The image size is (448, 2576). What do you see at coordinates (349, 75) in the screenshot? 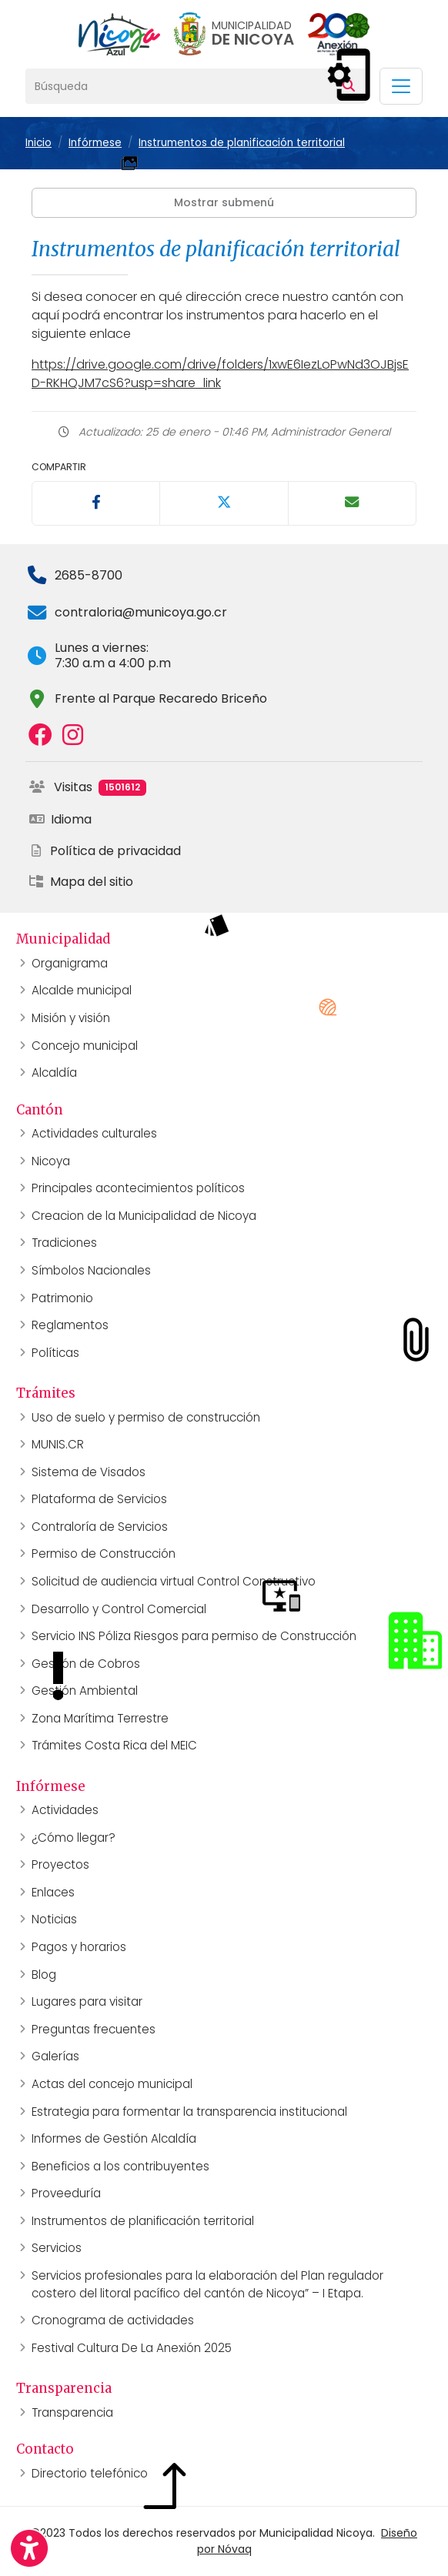
I see `configure device connection settings` at bounding box center [349, 75].